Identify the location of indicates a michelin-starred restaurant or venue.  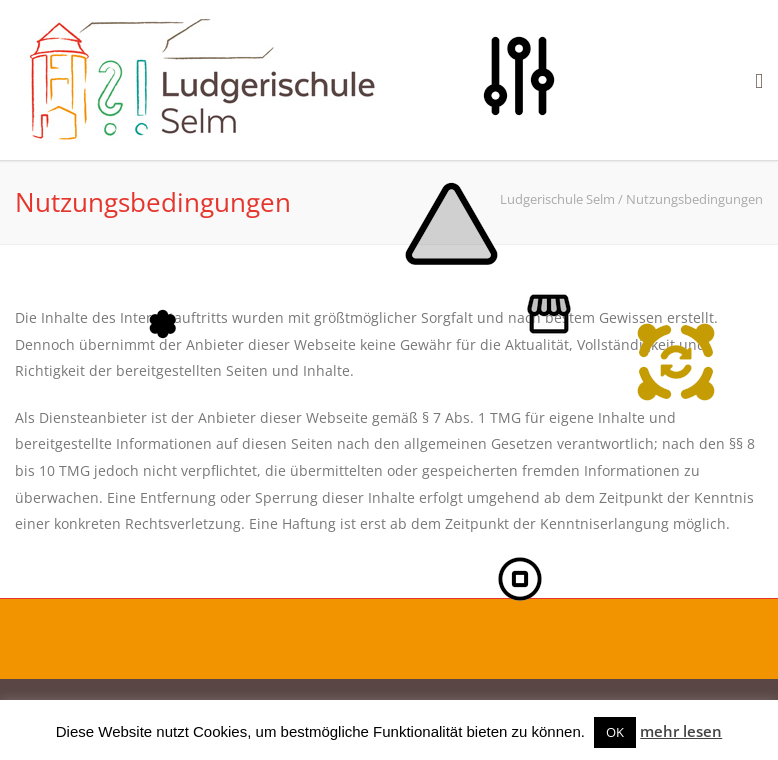
(163, 324).